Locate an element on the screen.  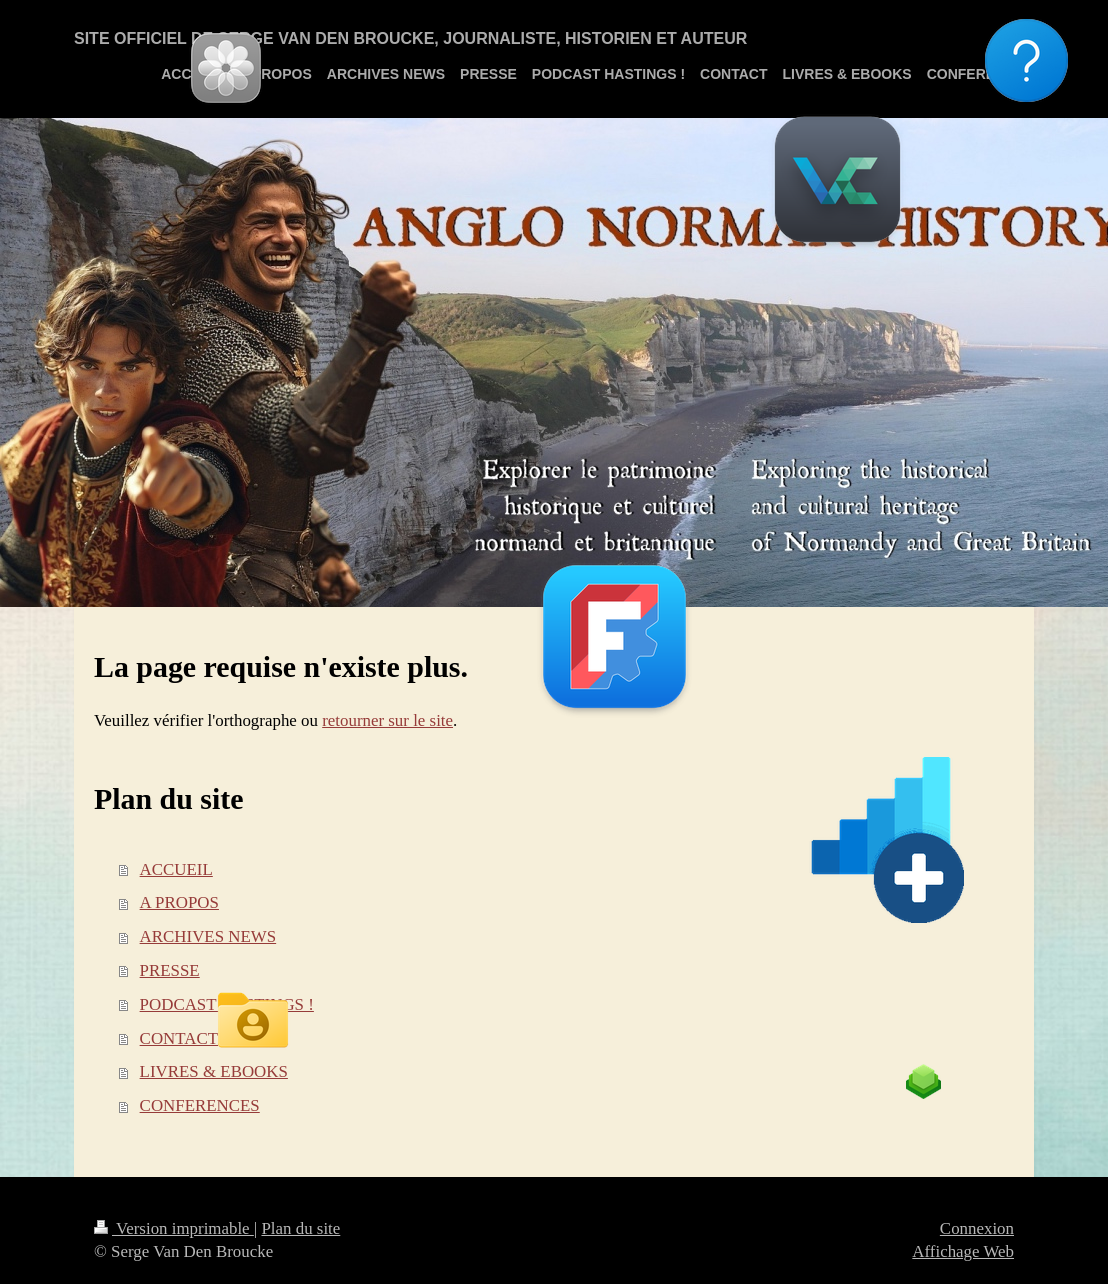
open veracrypt disk encryption app is located at coordinates (837, 179).